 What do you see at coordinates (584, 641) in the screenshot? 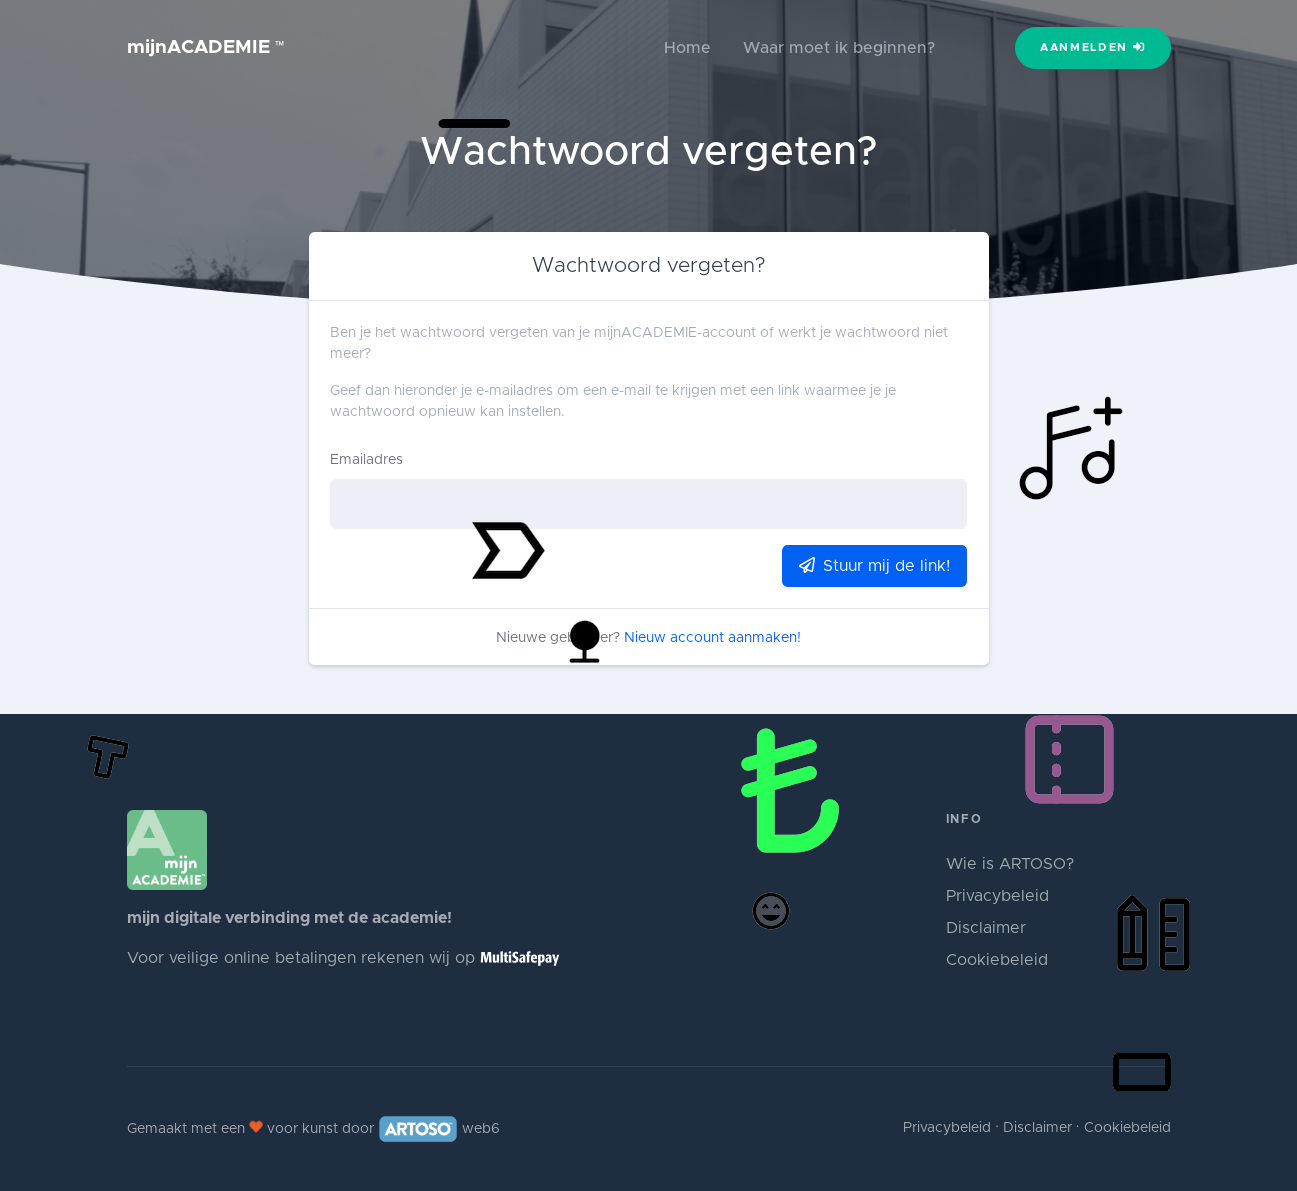
I see `view nature or outdoor content` at bounding box center [584, 641].